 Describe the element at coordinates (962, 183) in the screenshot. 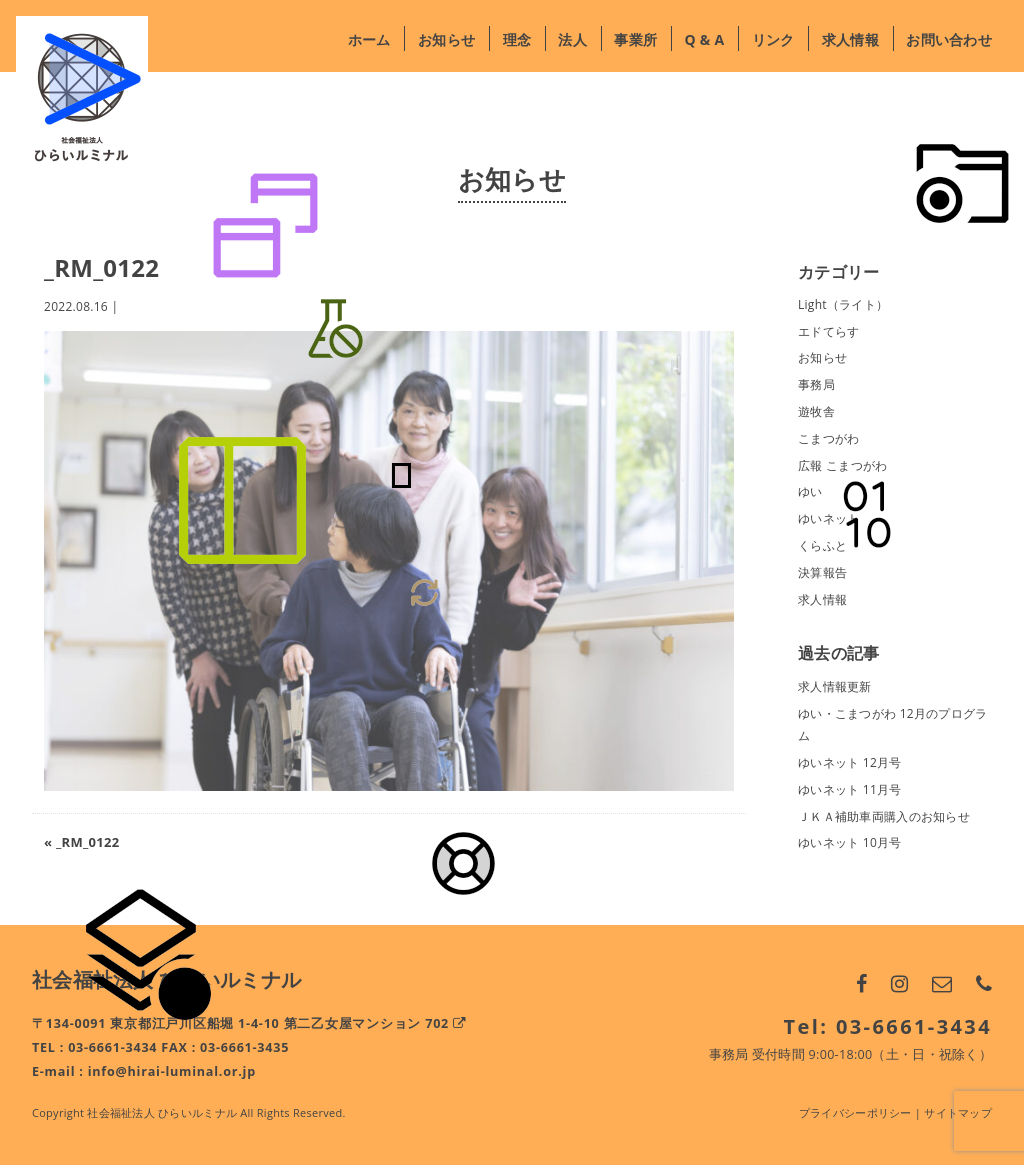

I see `navigate to the root directory` at that location.